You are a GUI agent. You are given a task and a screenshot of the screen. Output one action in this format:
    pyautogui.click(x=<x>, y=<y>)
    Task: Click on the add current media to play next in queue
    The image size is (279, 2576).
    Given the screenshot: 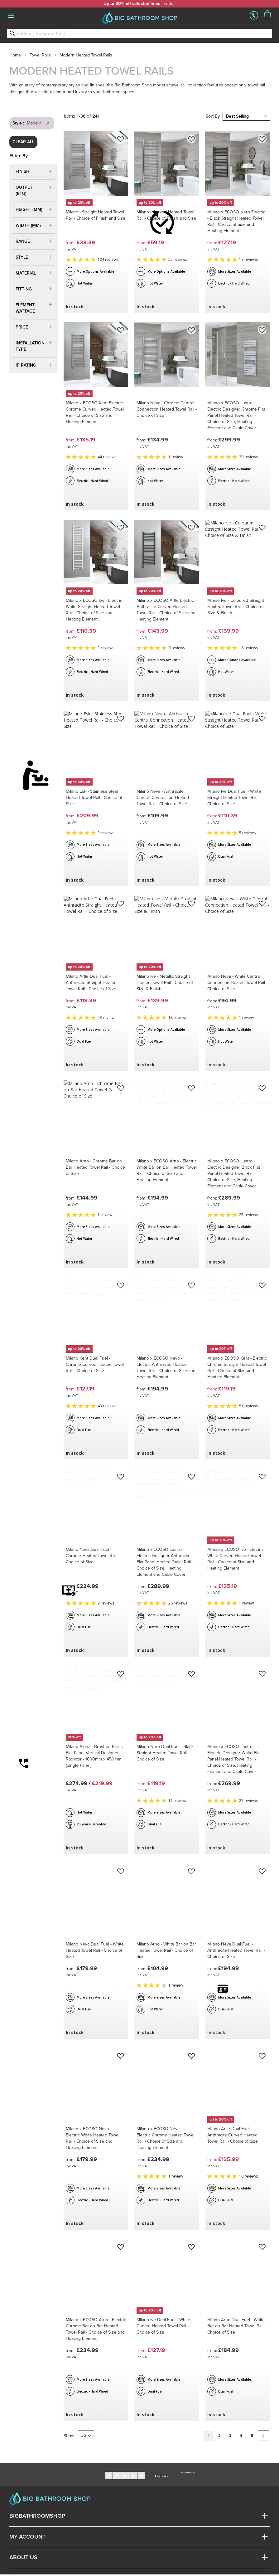 What is the action you would take?
    pyautogui.click(x=69, y=1590)
    